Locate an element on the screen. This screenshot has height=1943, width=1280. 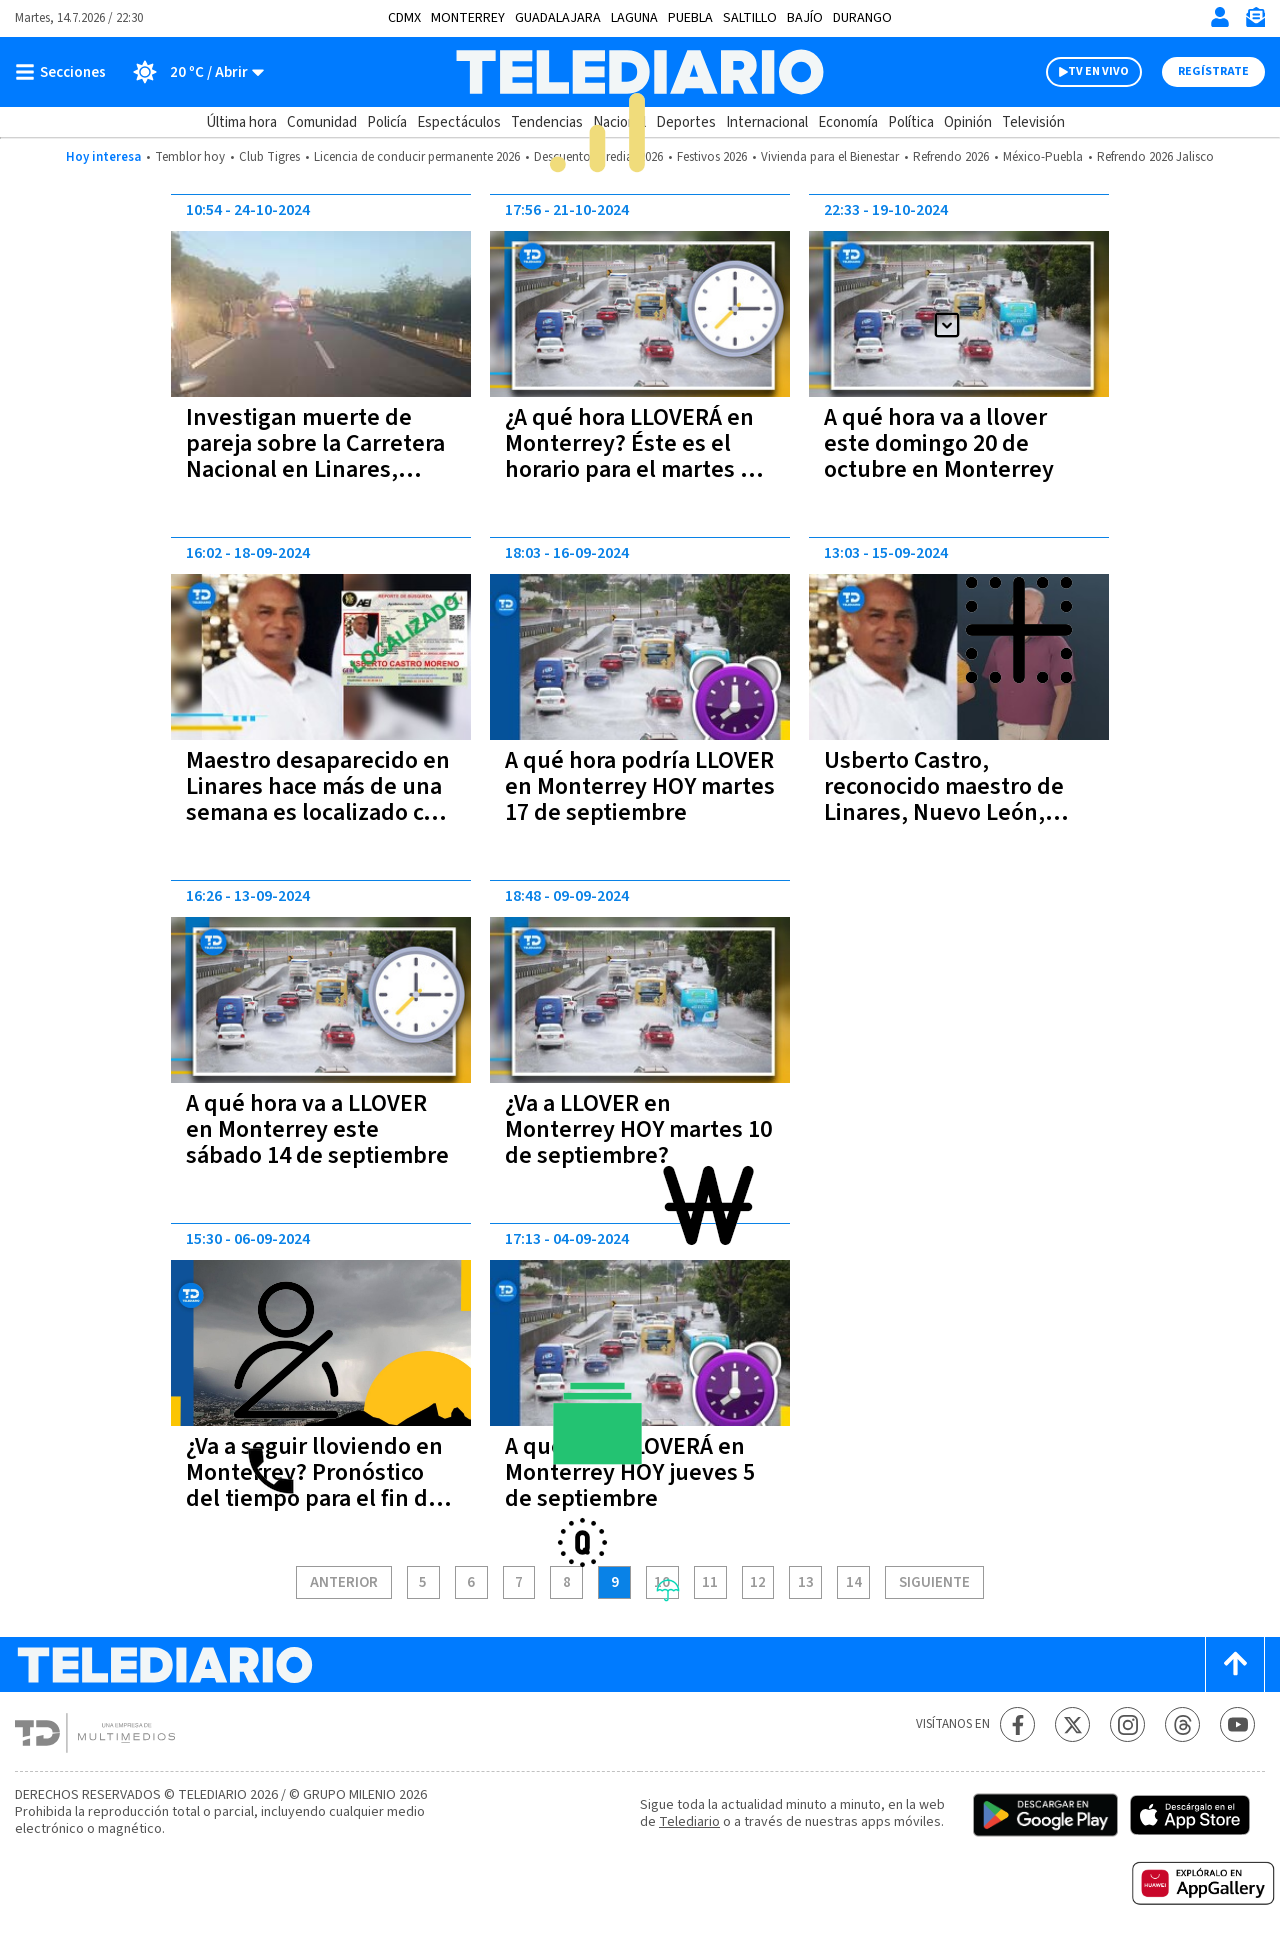
view your photo albums is located at coordinates (597, 1423).